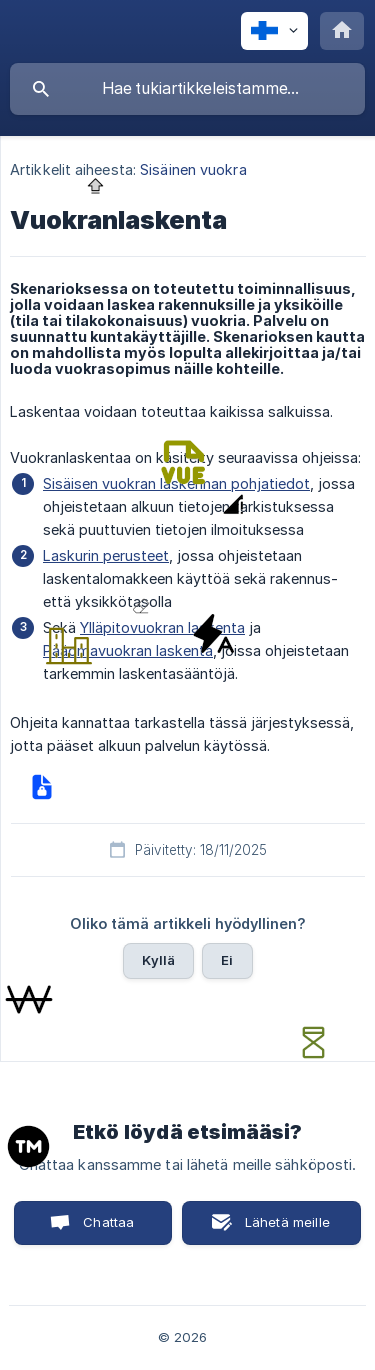 The height and width of the screenshot is (1370, 375). I want to click on upload a file or document, so click(95, 186).